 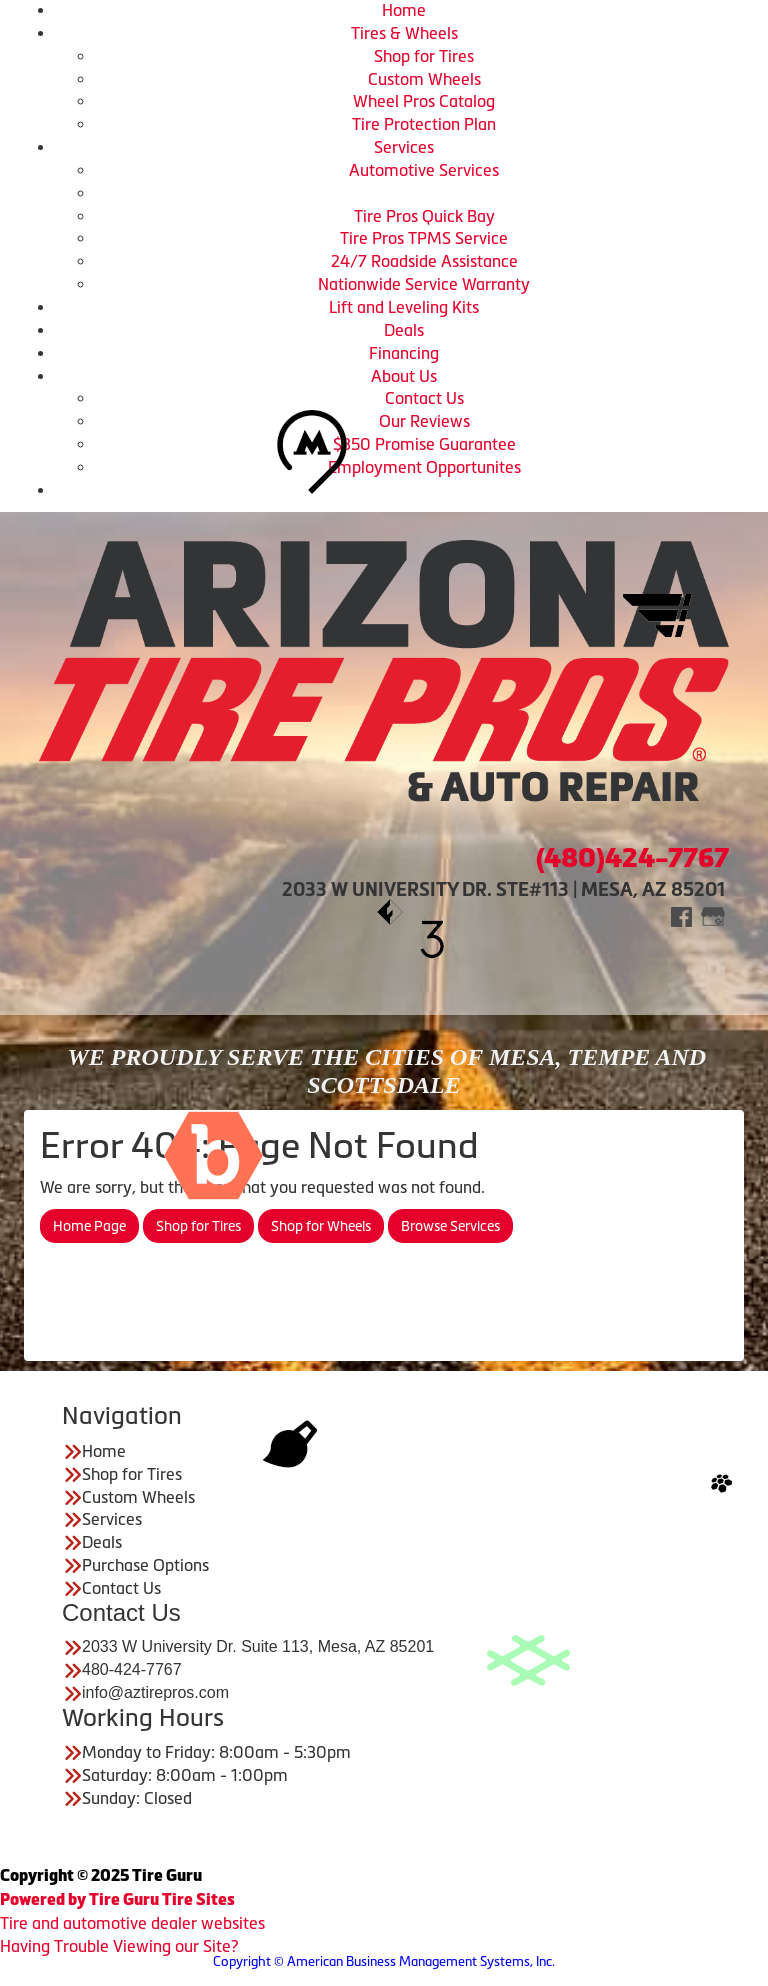 What do you see at coordinates (432, 939) in the screenshot?
I see `select number 3 from a list or sequence` at bounding box center [432, 939].